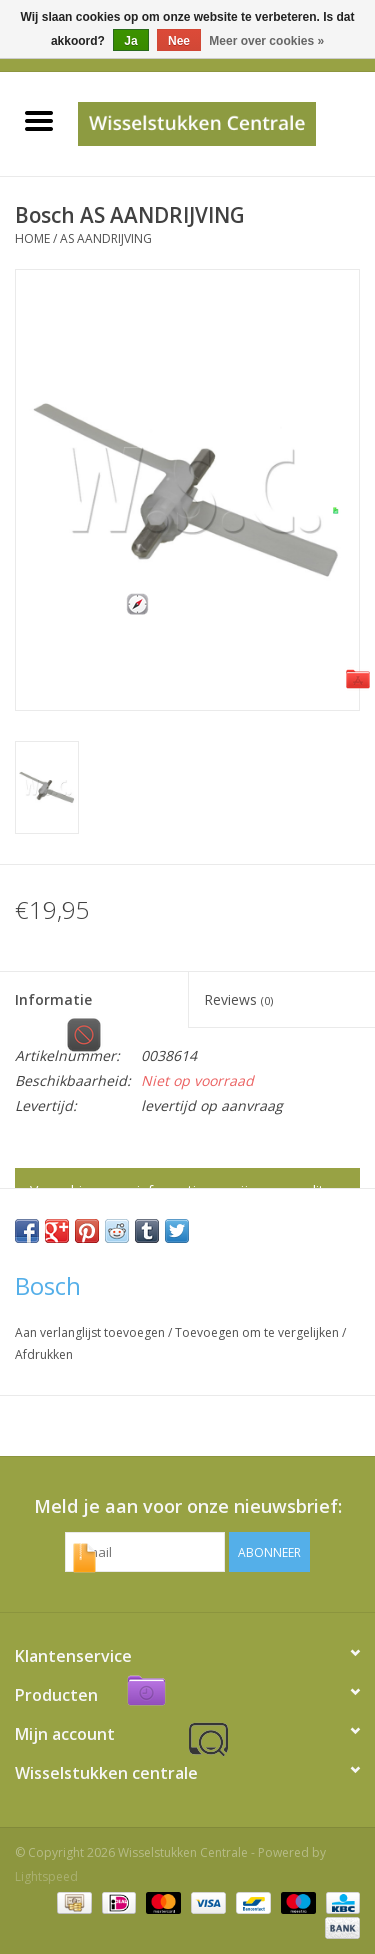  What do you see at coordinates (208, 1737) in the screenshot?
I see `open image viewer application` at bounding box center [208, 1737].